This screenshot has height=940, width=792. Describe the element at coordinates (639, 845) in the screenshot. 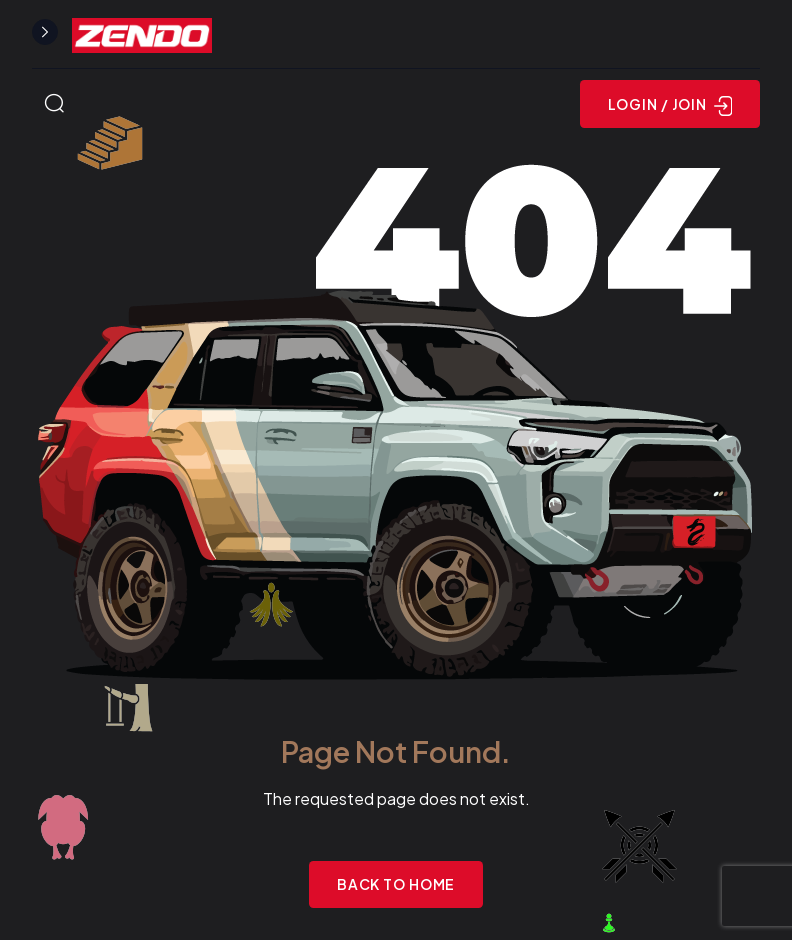

I see `view targeting or precision settings` at that location.